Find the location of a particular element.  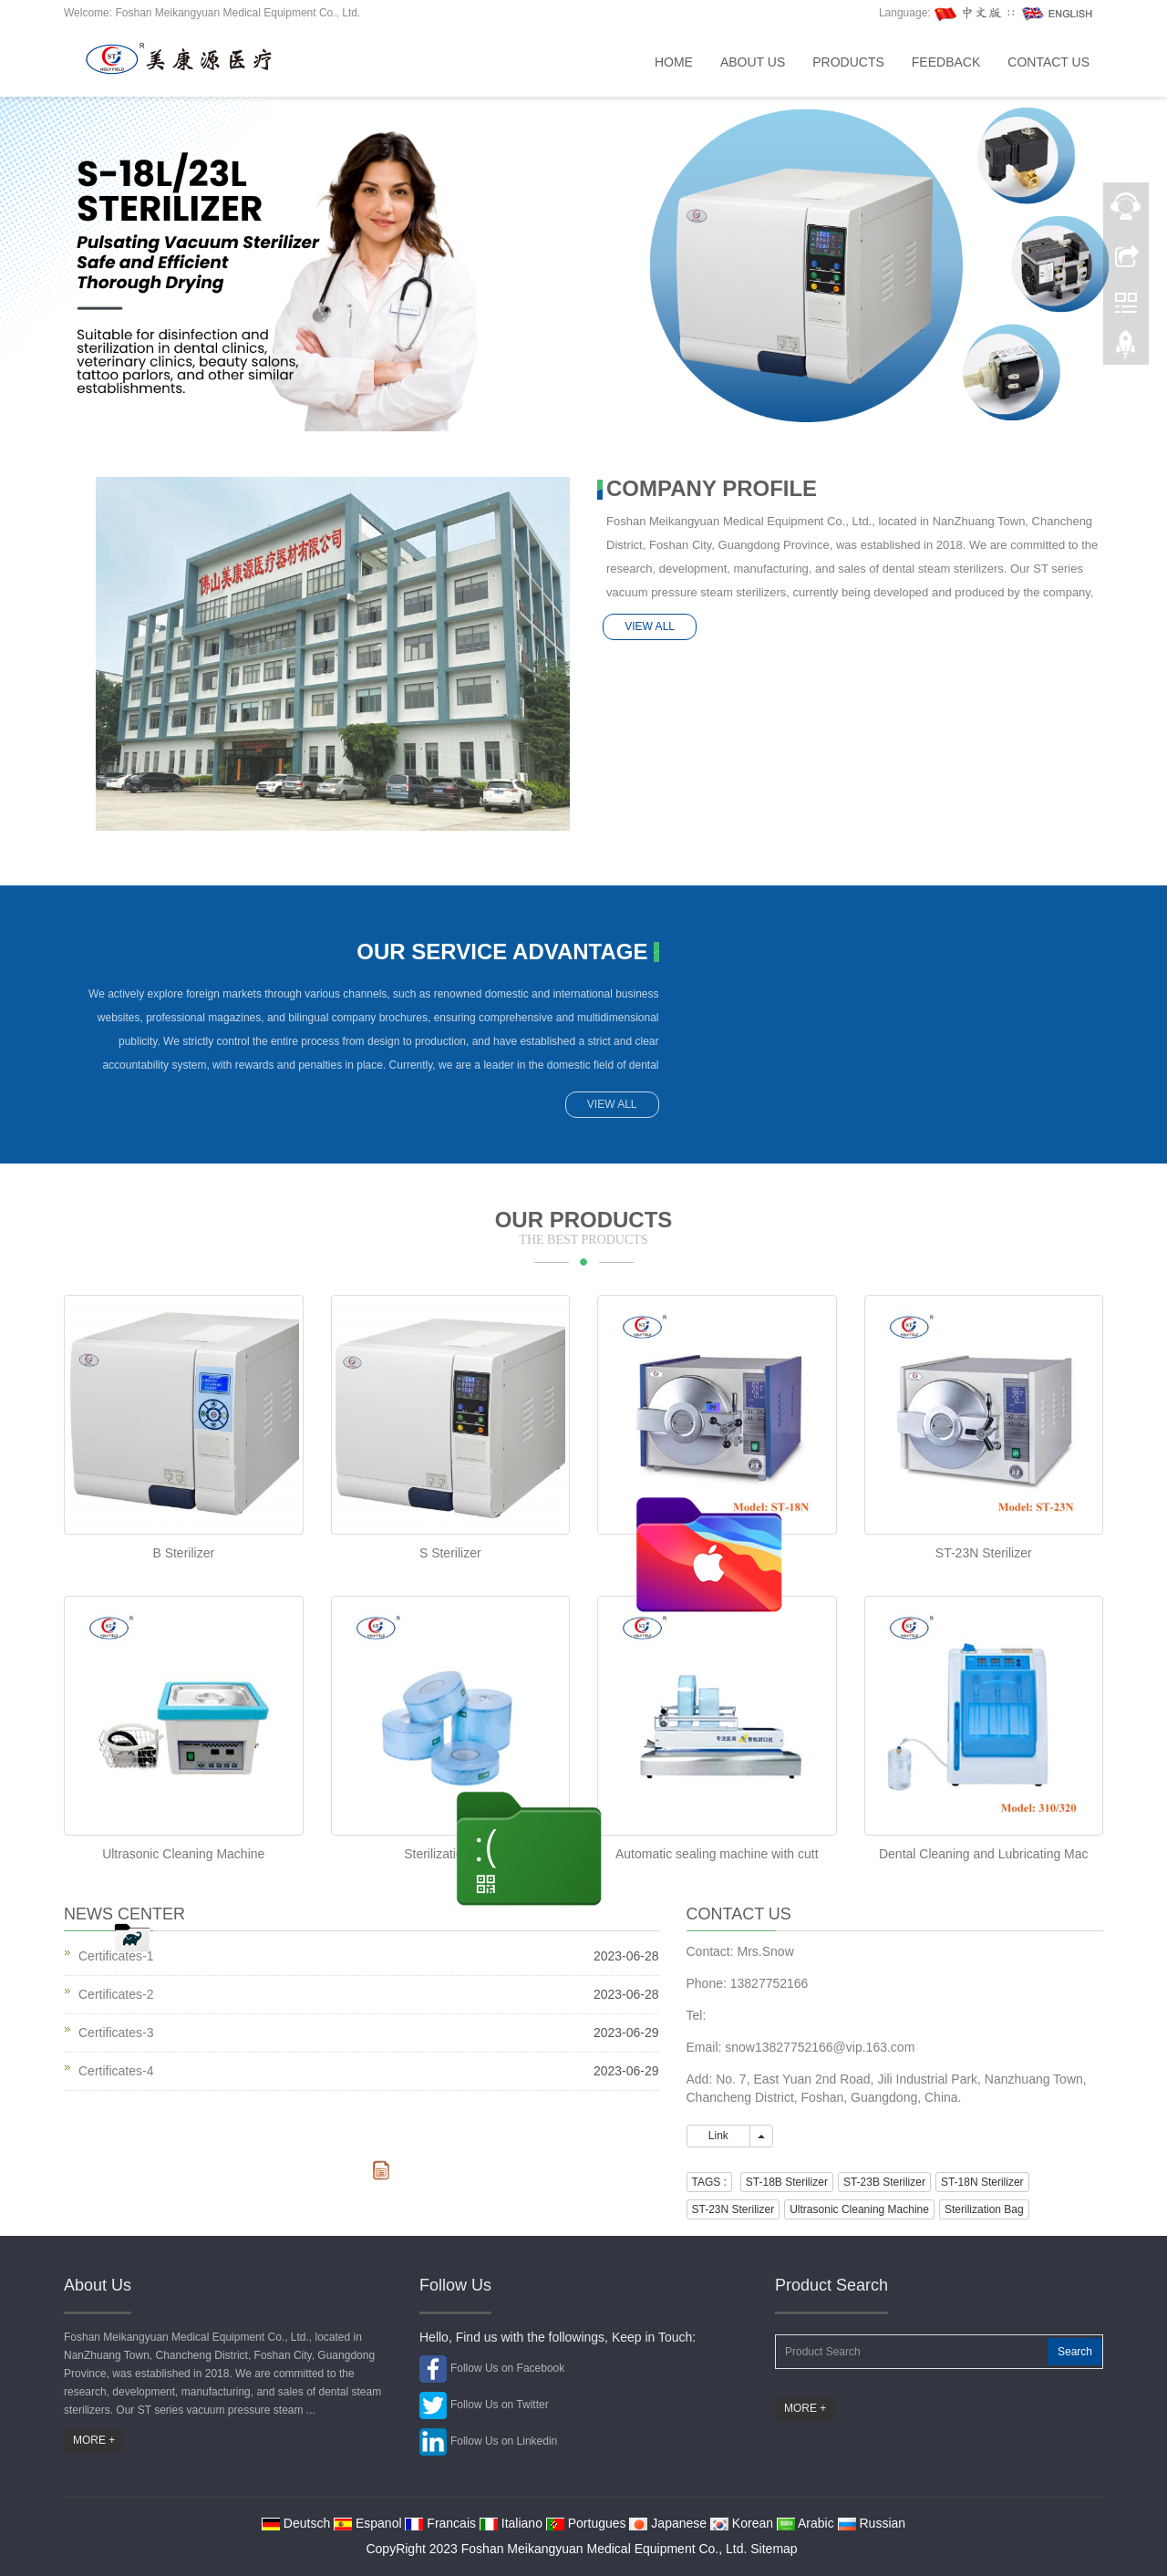

folder containing windows insider or beta system files is located at coordinates (528, 1852).